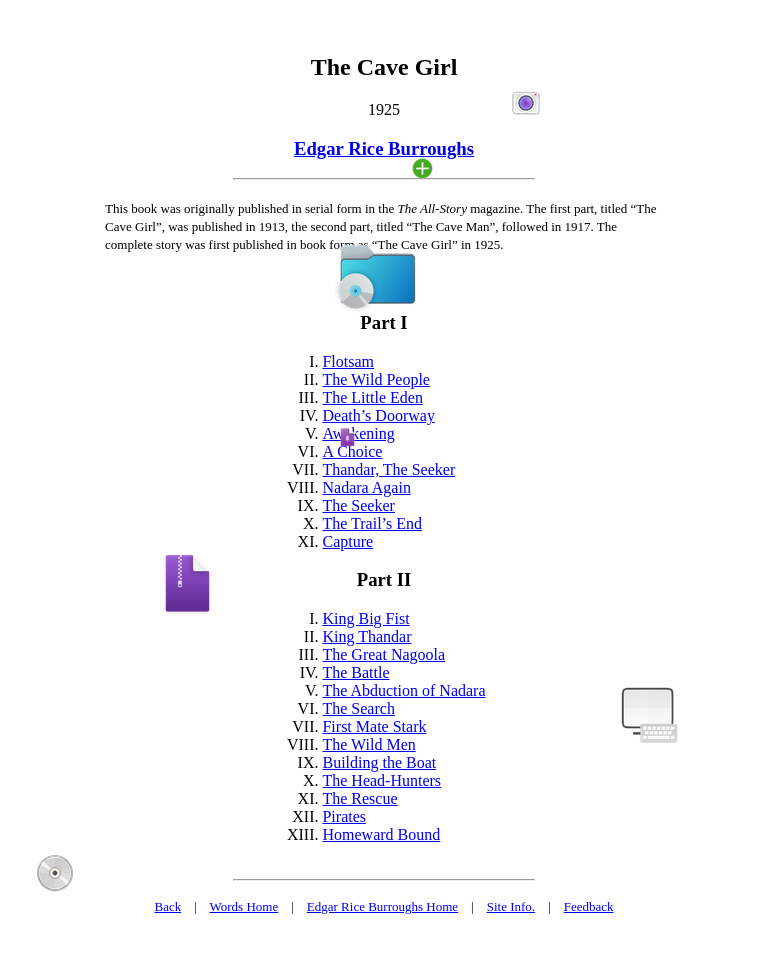  Describe the element at coordinates (377, 276) in the screenshot. I see `folder containing program installation files` at that location.